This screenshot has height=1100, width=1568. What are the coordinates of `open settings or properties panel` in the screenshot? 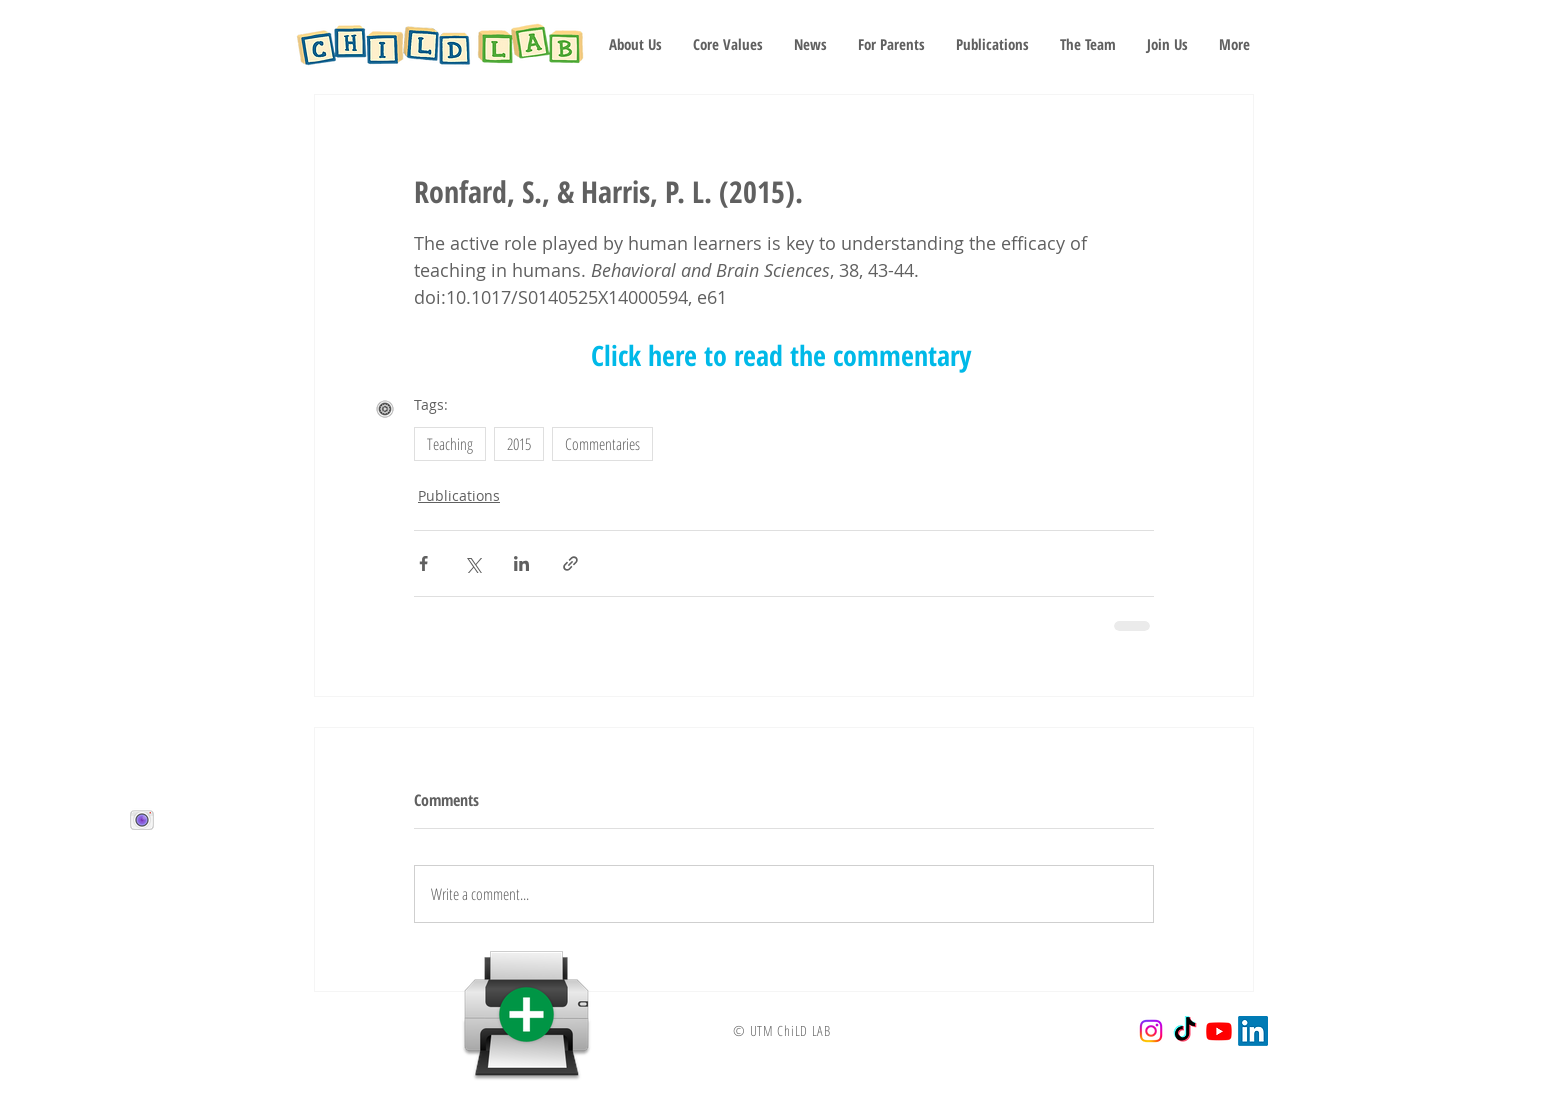 It's located at (385, 409).